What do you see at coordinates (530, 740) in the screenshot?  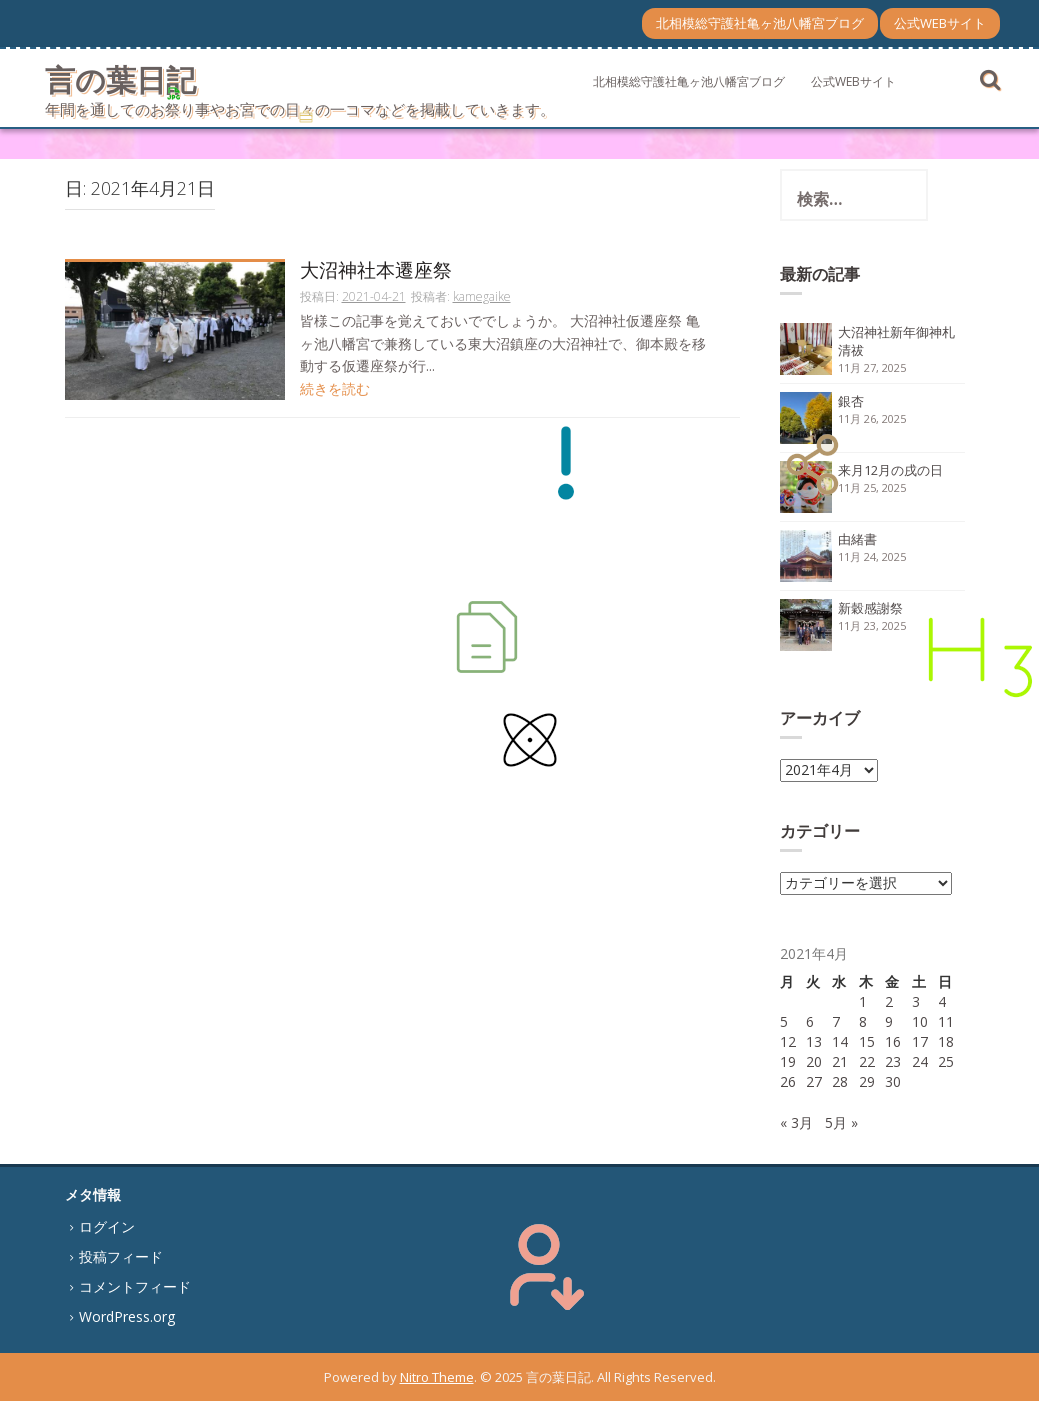 I see `access science or chemistry features` at bounding box center [530, 740].